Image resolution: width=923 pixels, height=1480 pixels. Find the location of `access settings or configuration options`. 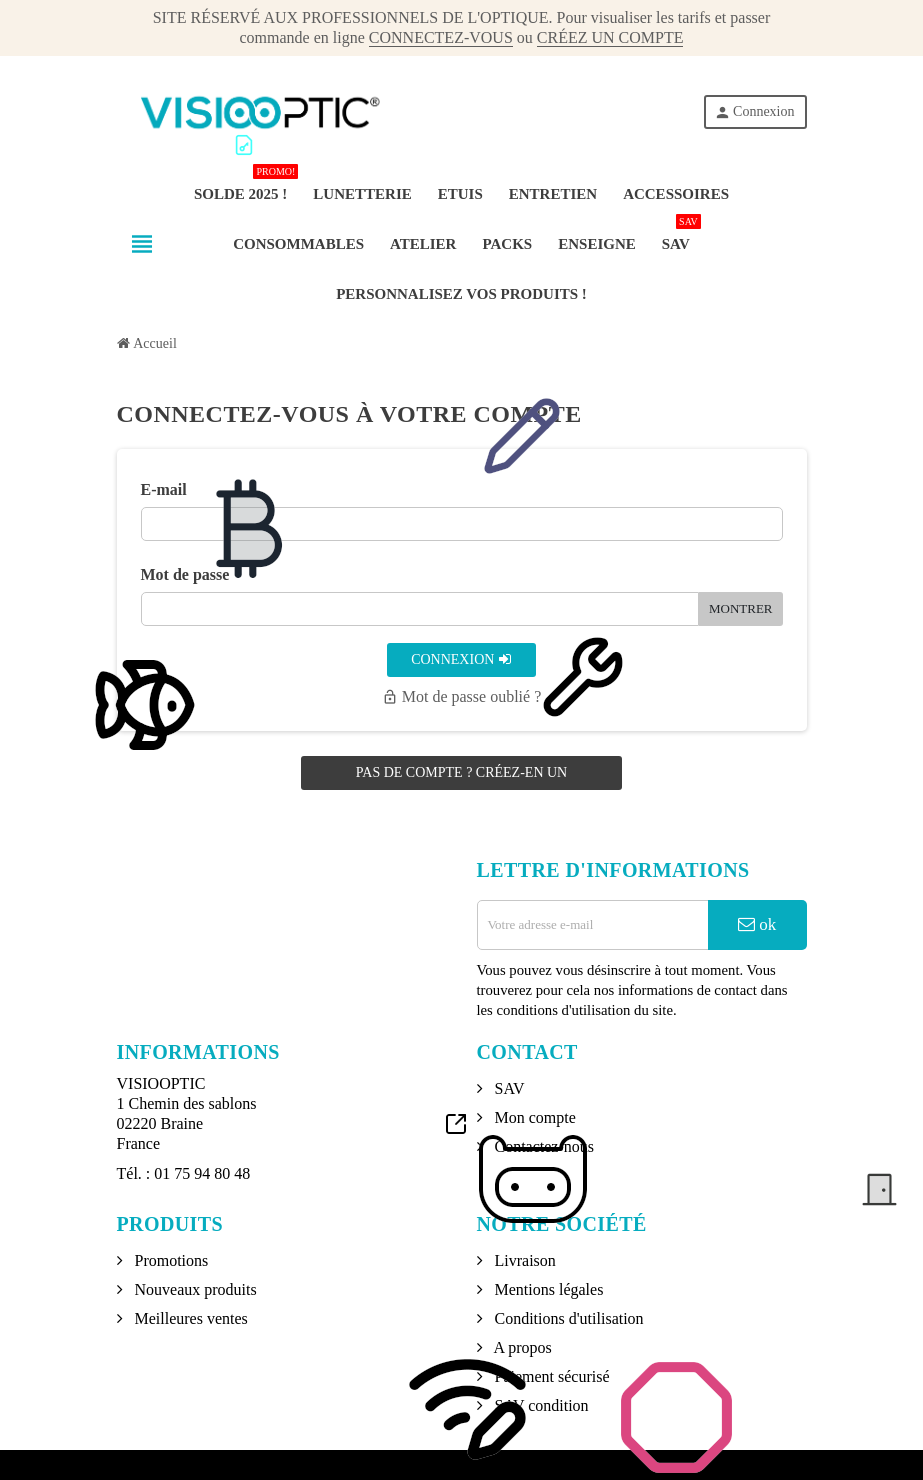

access settings or configuration options is located at coordinates (583, 677).